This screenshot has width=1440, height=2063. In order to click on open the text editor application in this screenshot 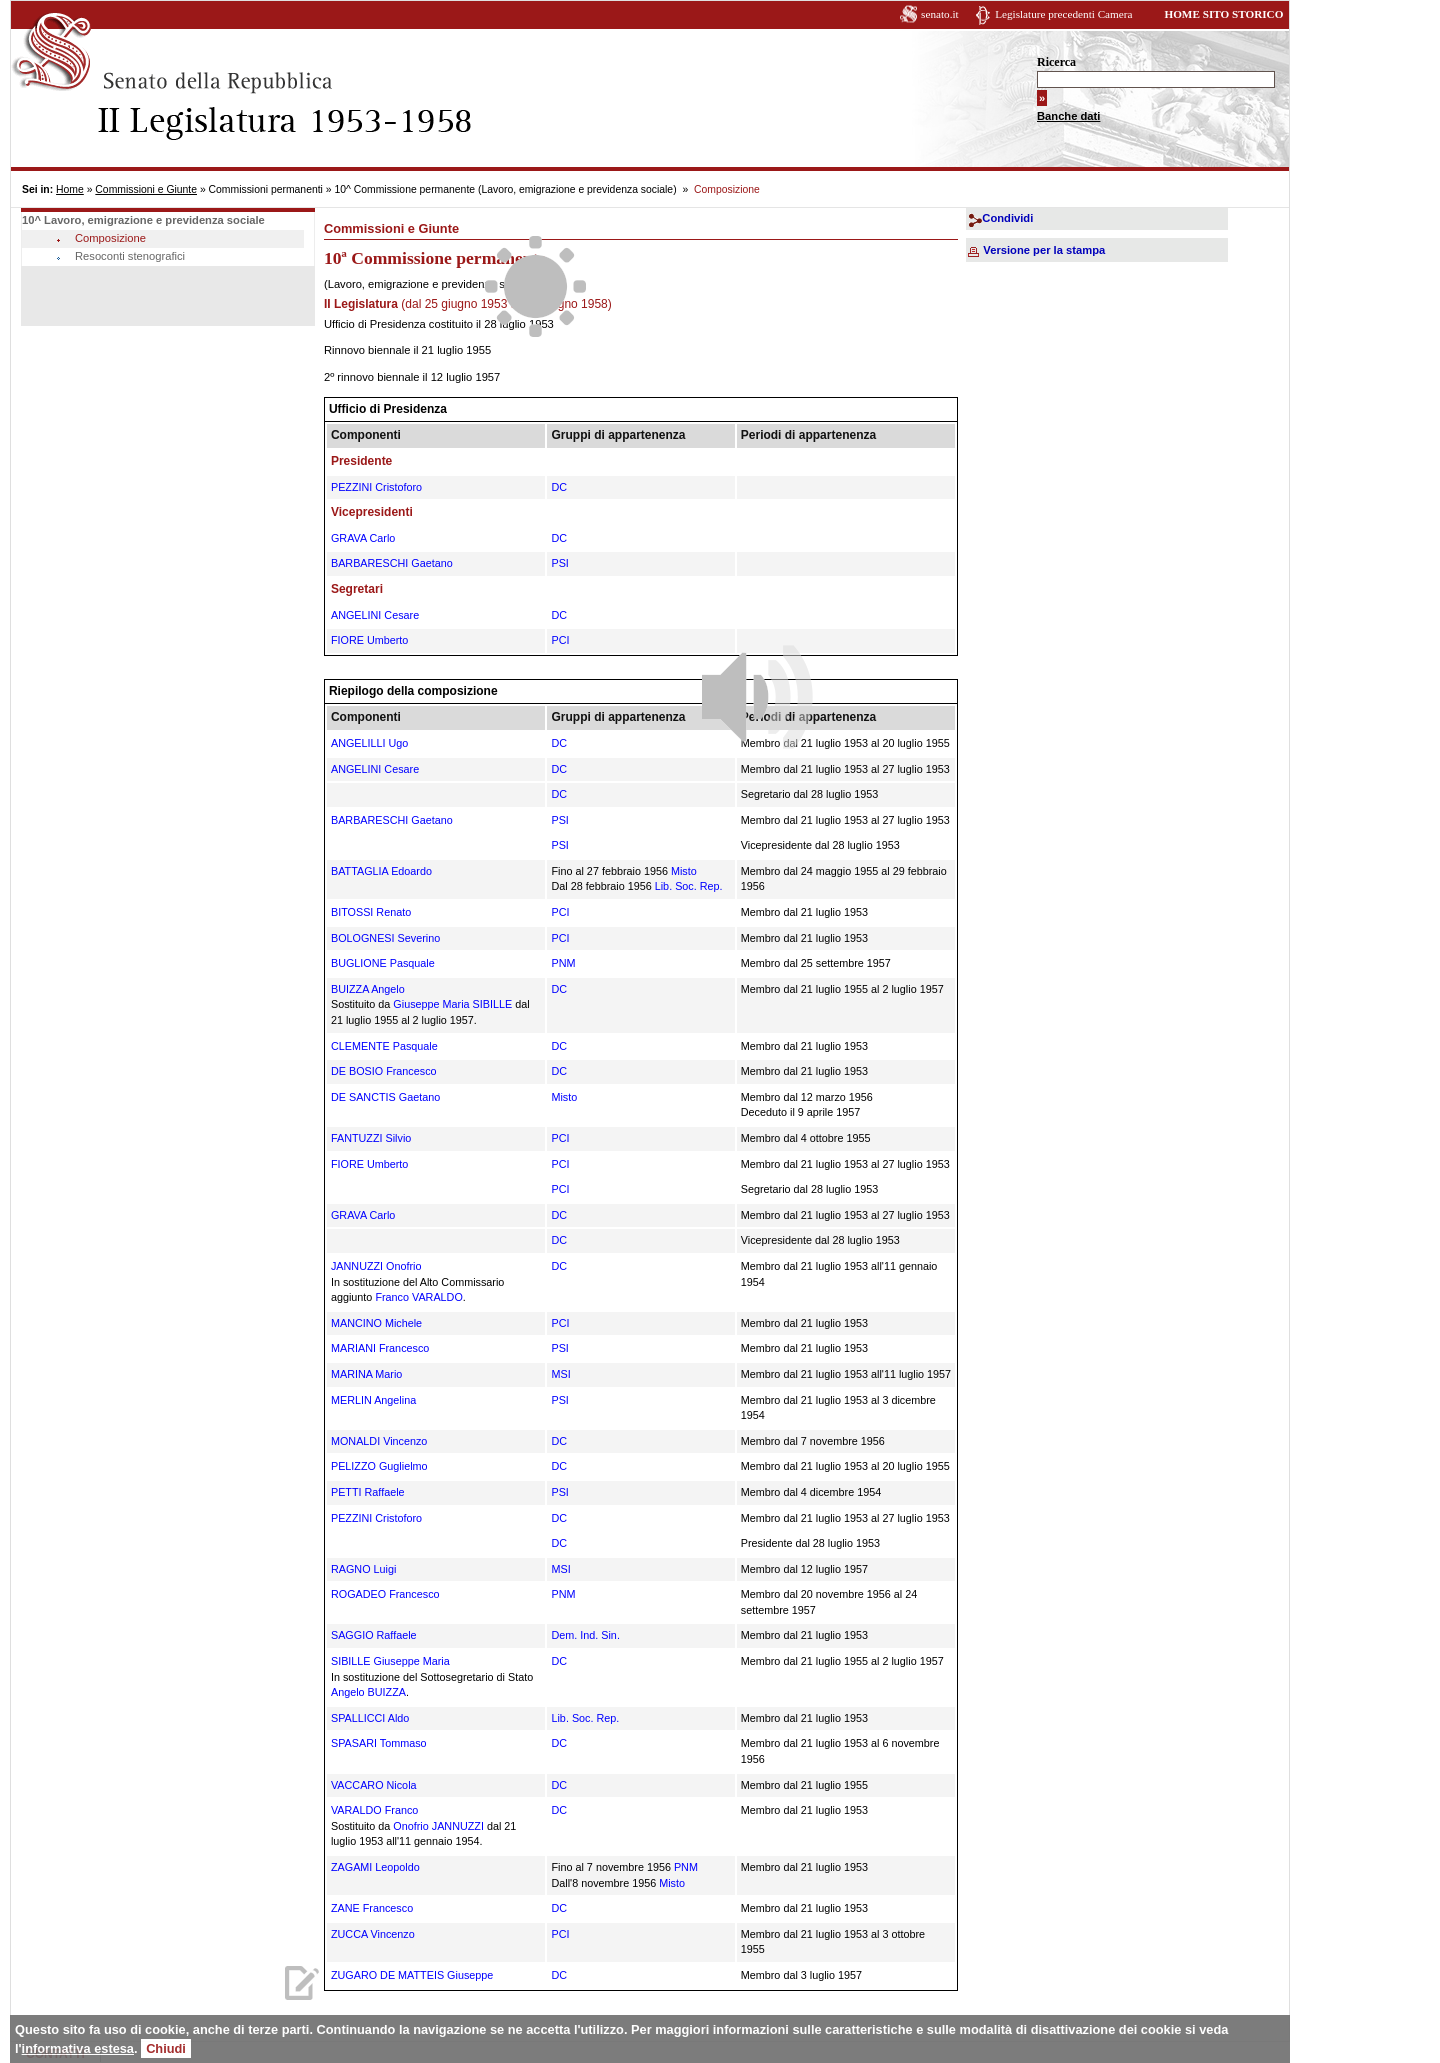, I will do `click(302, 1983)`.